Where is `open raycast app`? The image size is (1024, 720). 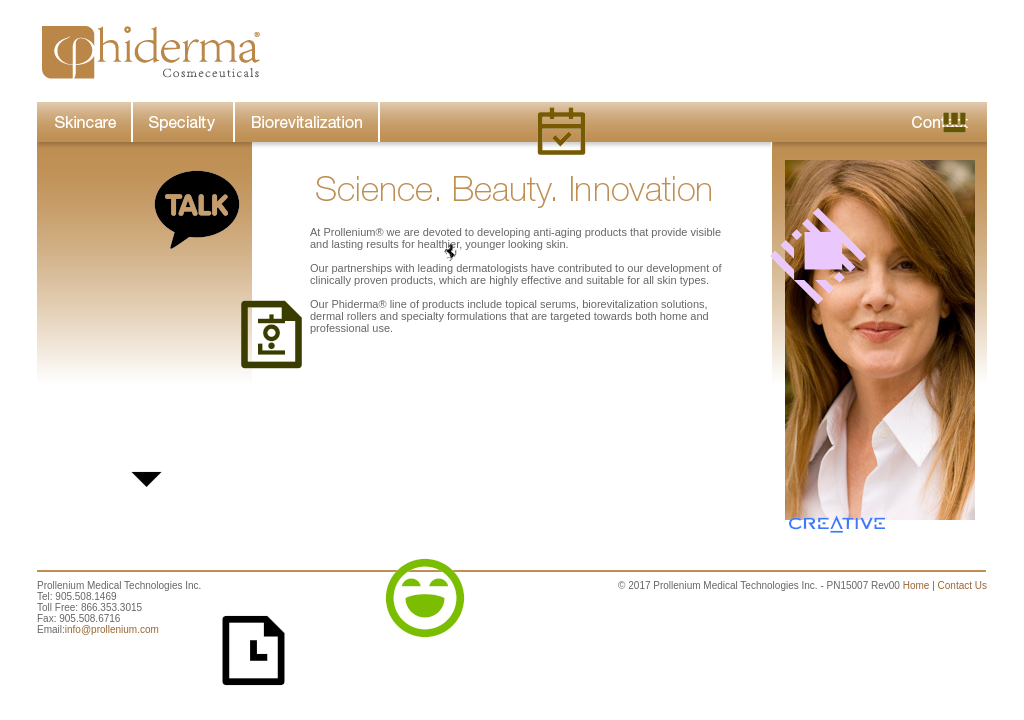 open raycast app is located at coordinates (818, 256).